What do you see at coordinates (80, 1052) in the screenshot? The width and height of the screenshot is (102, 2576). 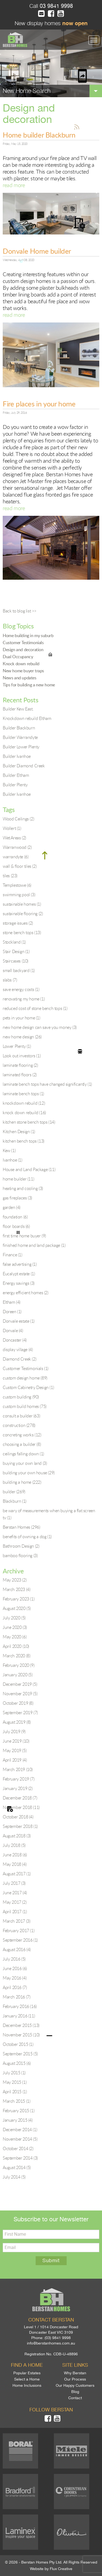 I see `view train schedules or routes` at bounding box center [80, 1052].